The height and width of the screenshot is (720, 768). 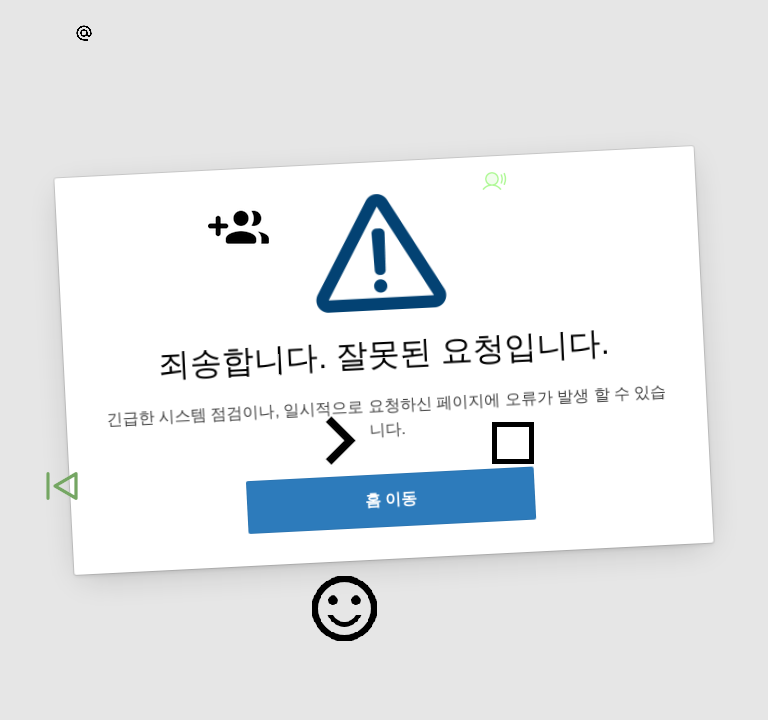 I want to click on go to next item or page, so click(x=339, y=440).